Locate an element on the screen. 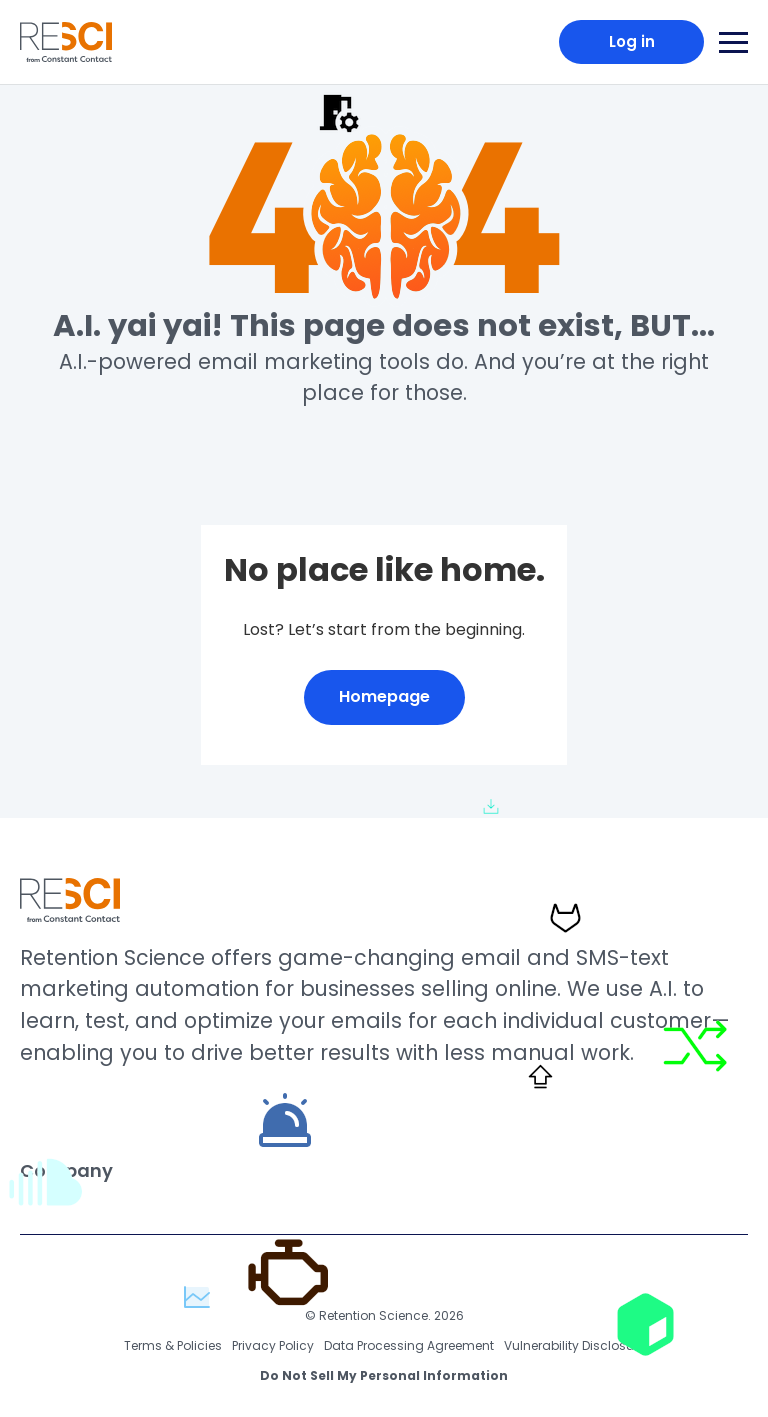 The height and width of the screenshot is (1417, 768). download a file is located at coordinates (491, 807).